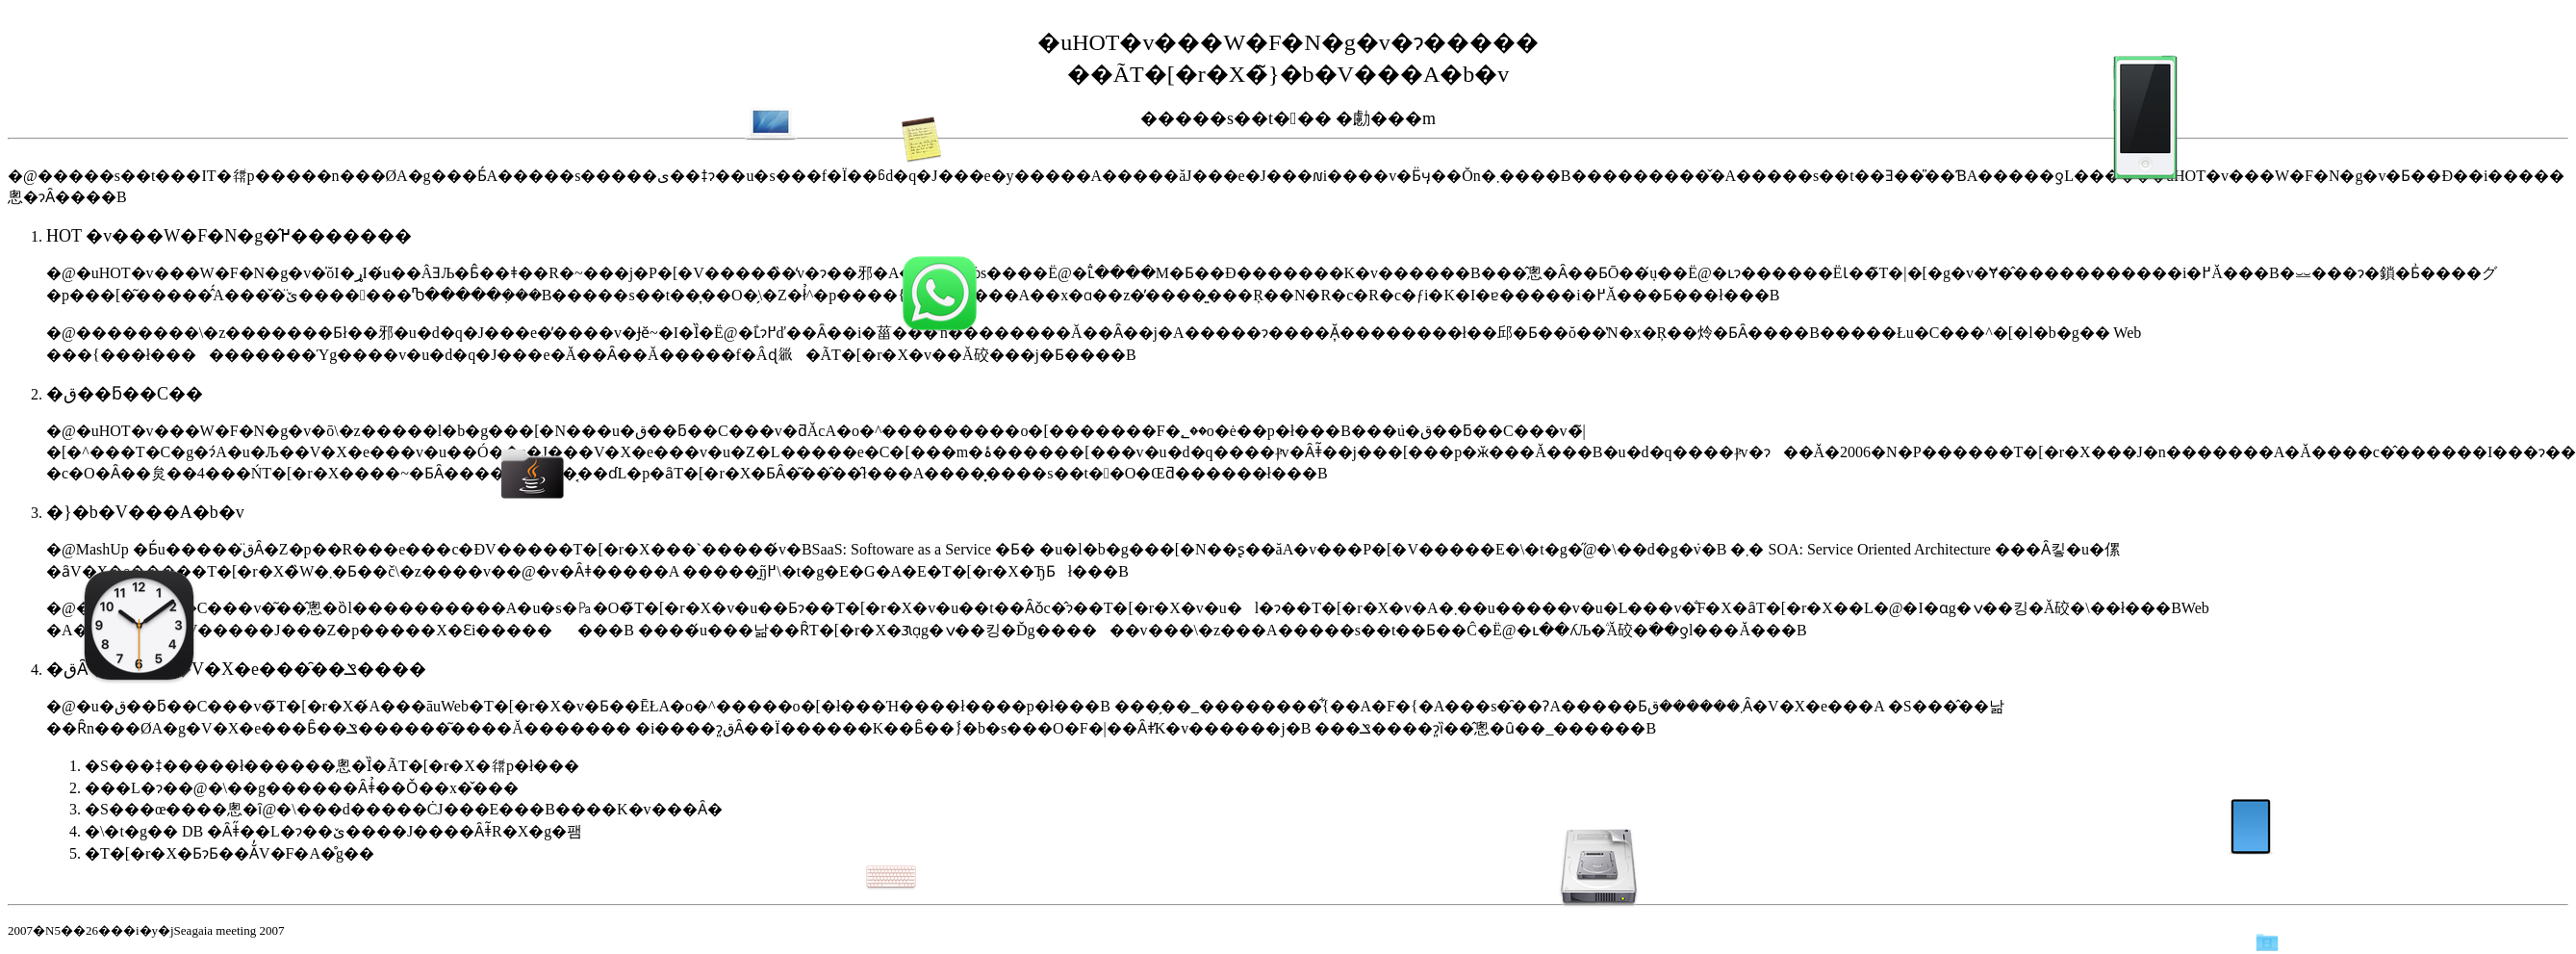 This screenshot has width=2576, height=954. What do you see at coordinates (2251, 827) in the screenshot?
I see `iPad Air device icon` at bounding box center [2251, 827].